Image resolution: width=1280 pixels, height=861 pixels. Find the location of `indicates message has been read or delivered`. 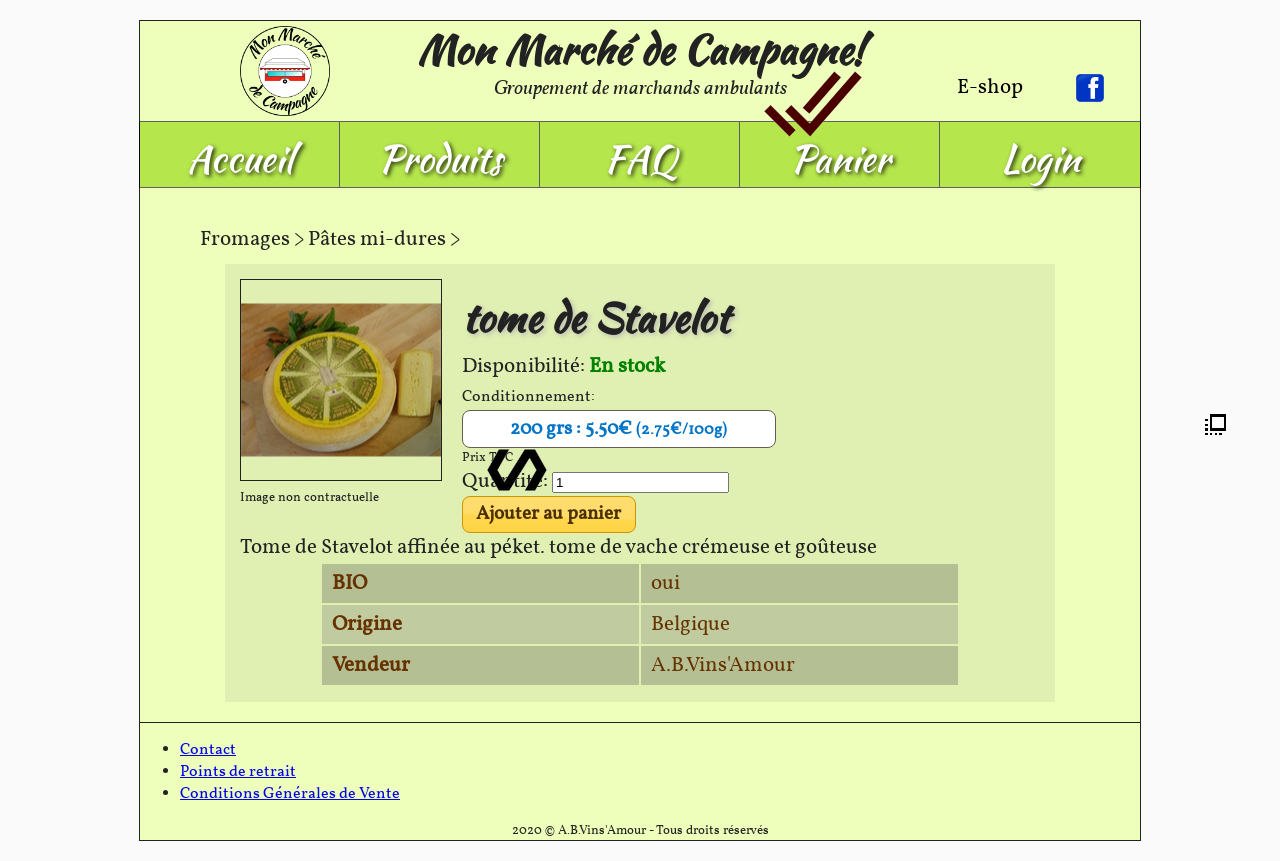

indicates message has been read or delivered is located at coordinates (813, 104).